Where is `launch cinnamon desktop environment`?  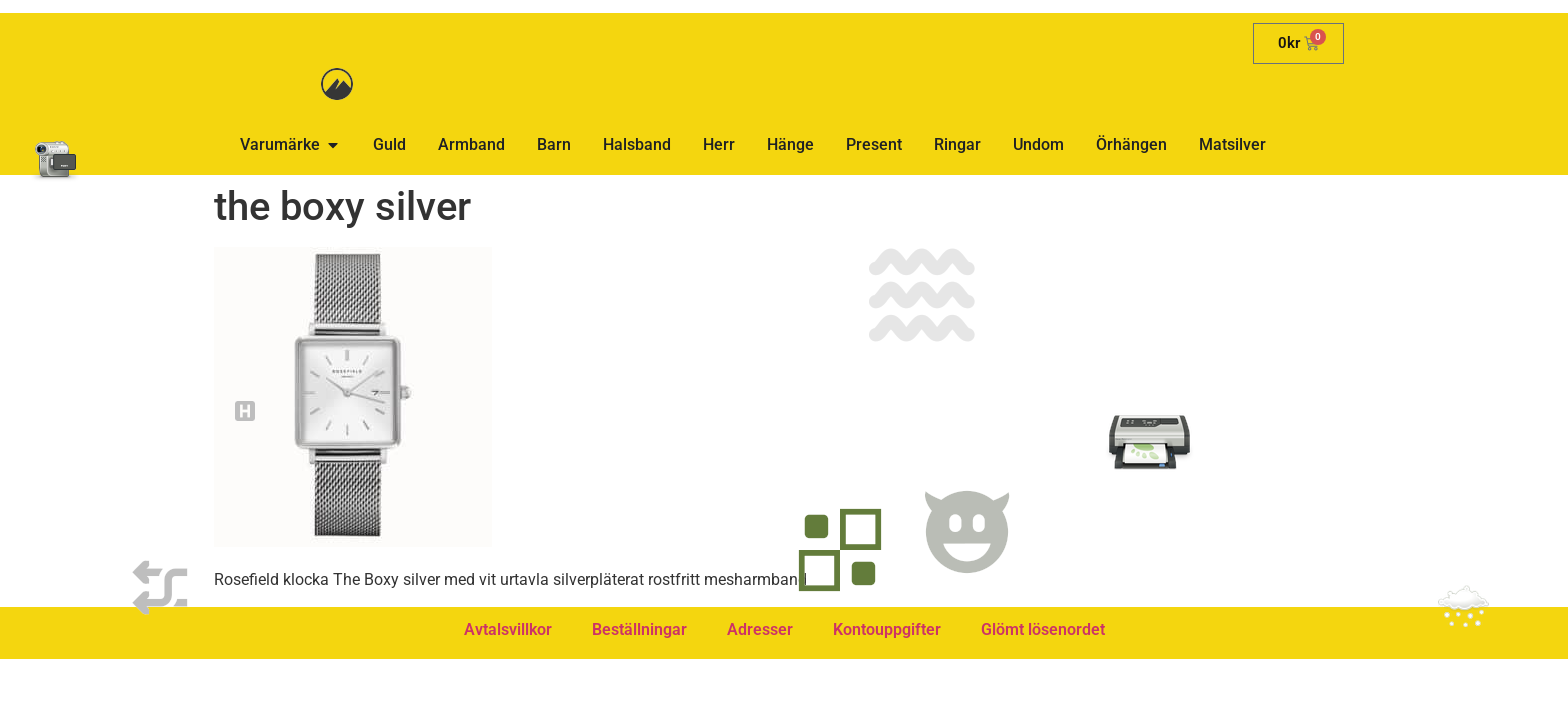
launch cinnamon desktop environment is located at coordinates (337, 84).